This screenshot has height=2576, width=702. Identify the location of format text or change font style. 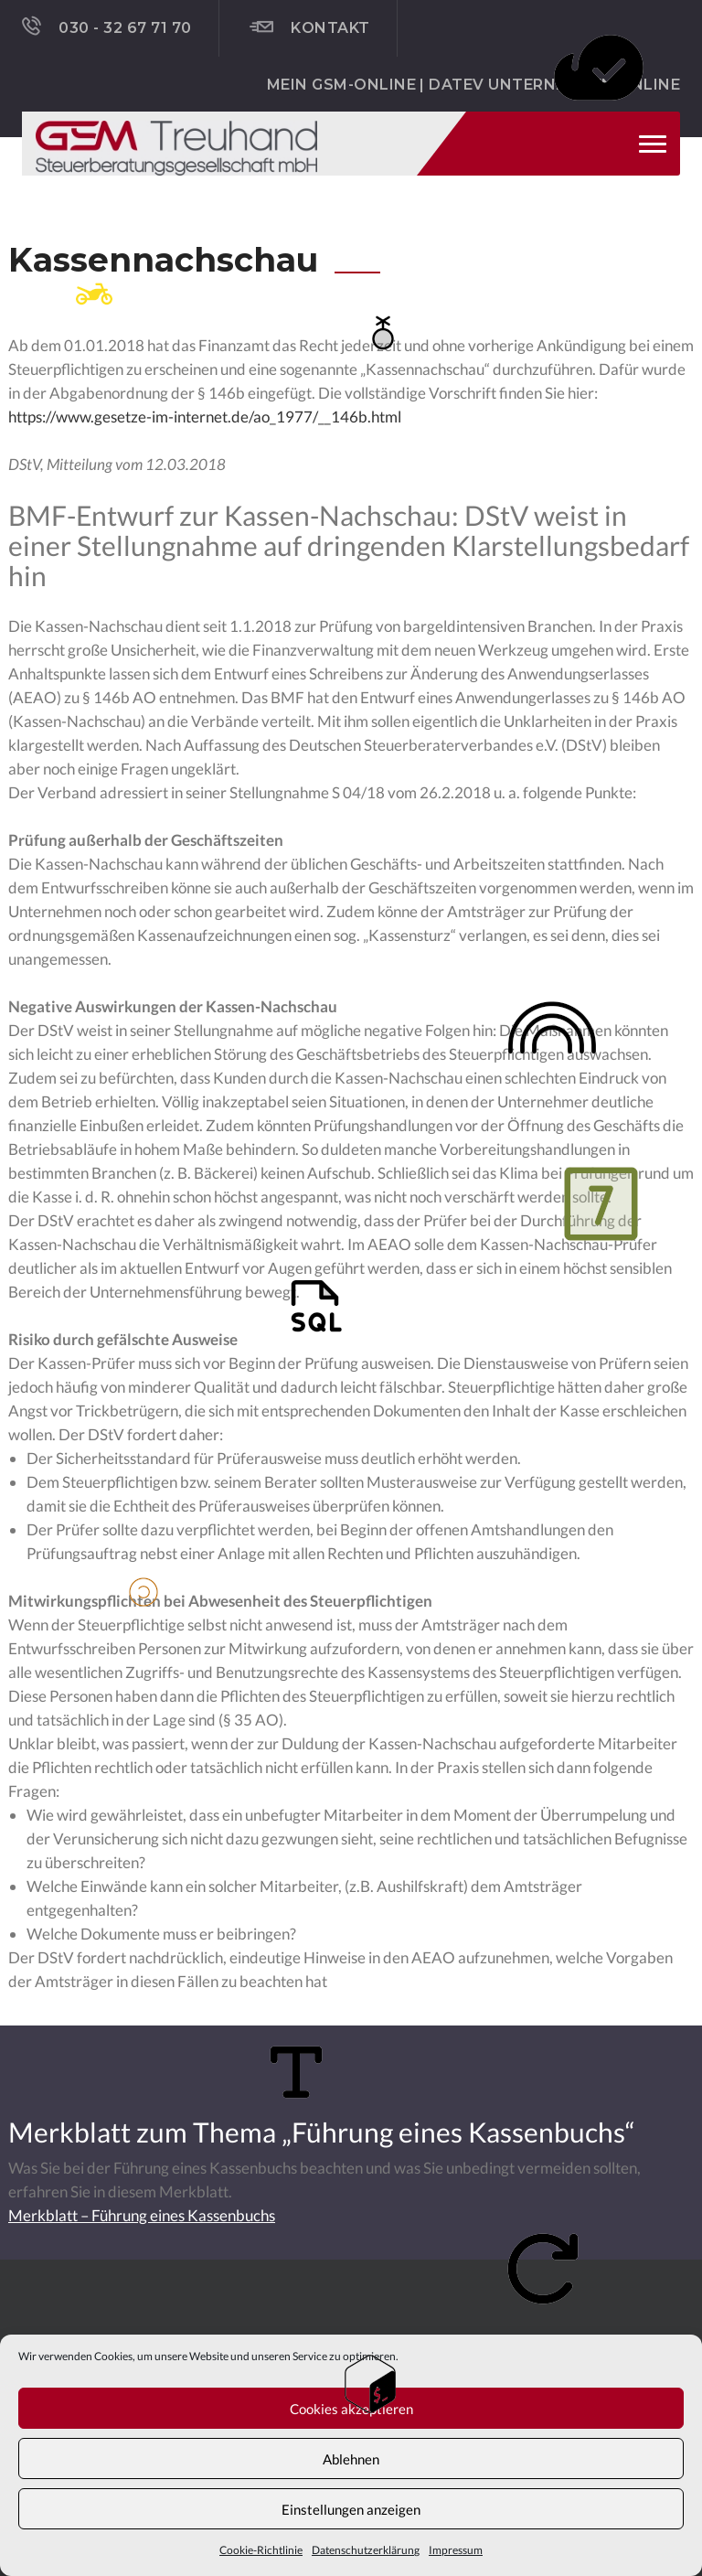
(296, 2072).